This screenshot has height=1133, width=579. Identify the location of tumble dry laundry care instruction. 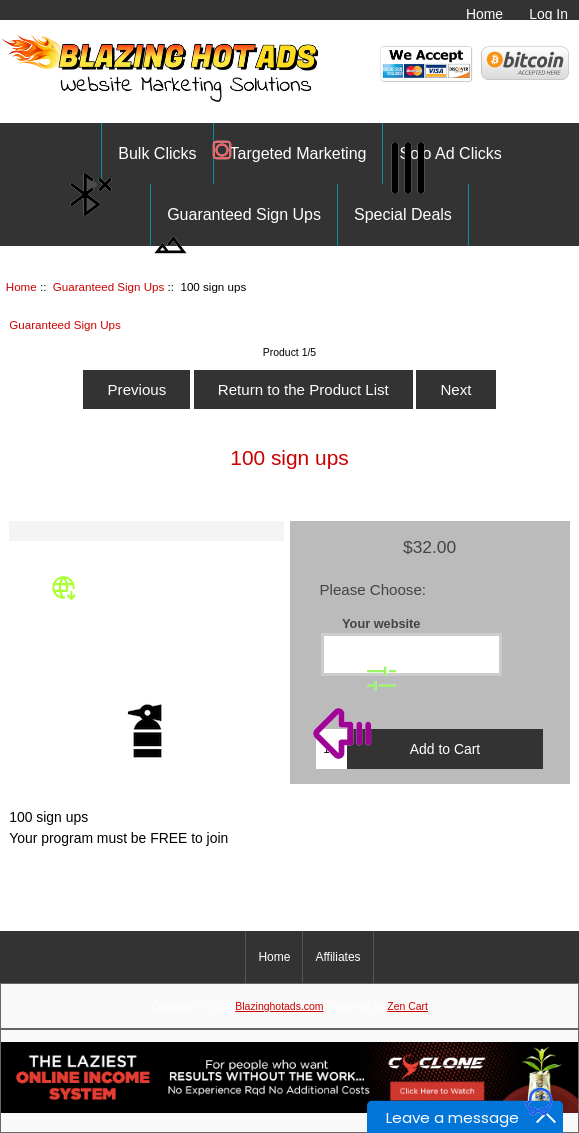
(222, 150).